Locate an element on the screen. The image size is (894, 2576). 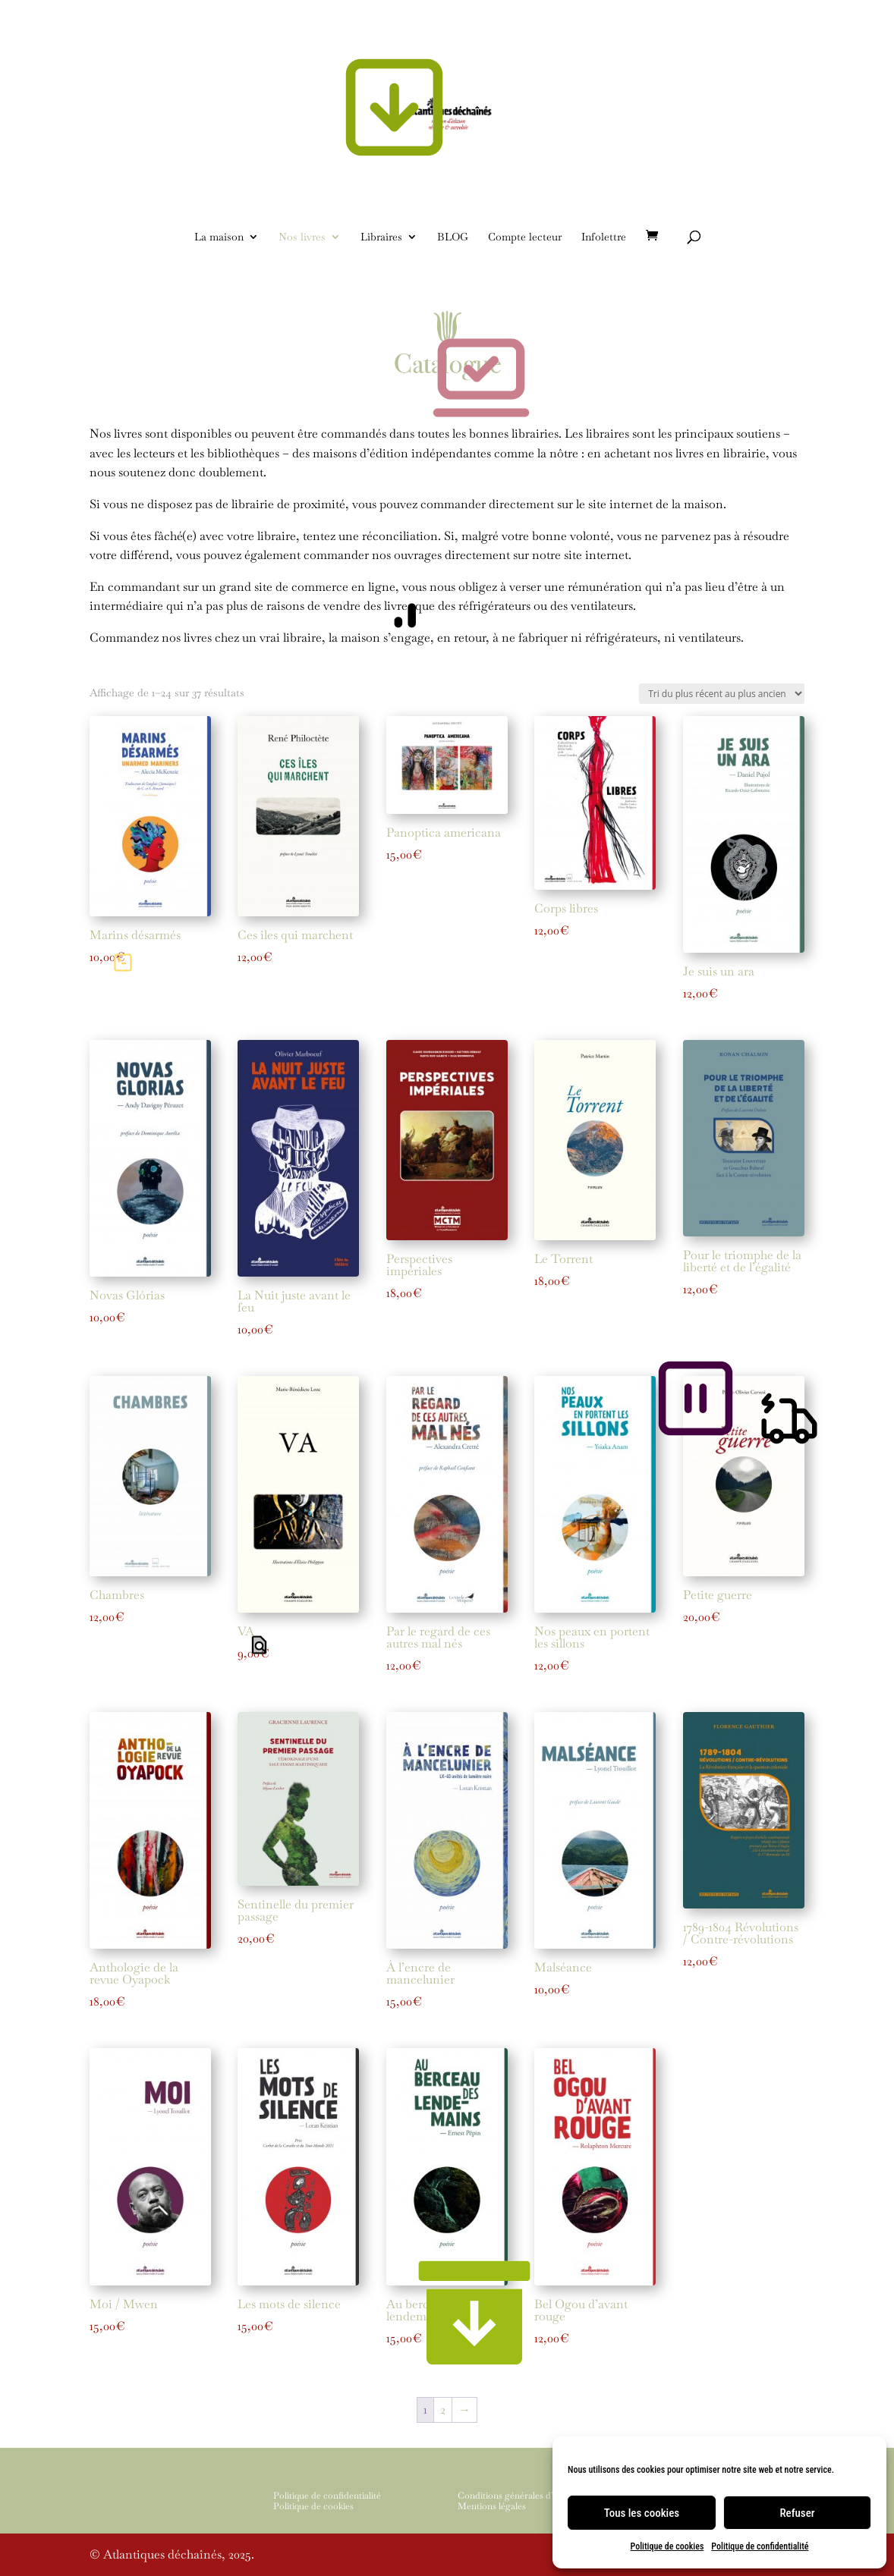
search within the current document is located at coordinates (259, 1645).